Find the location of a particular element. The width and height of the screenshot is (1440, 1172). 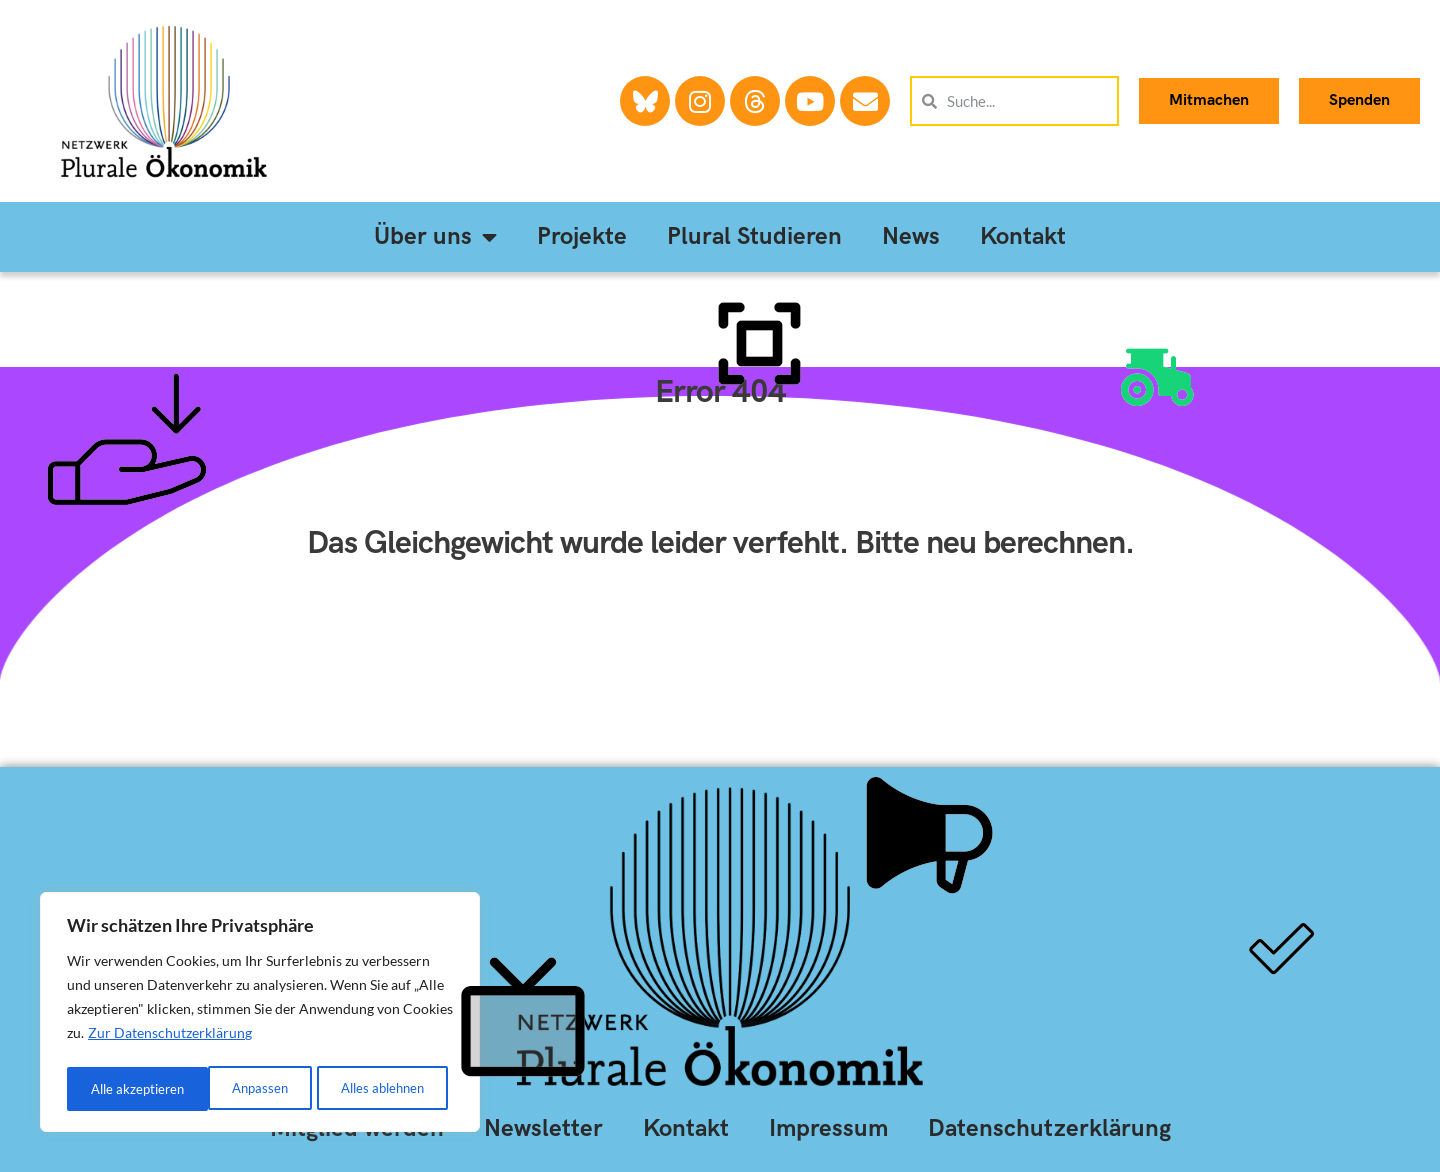

scan a QR code or barcode is located at coordinates (759, 343).